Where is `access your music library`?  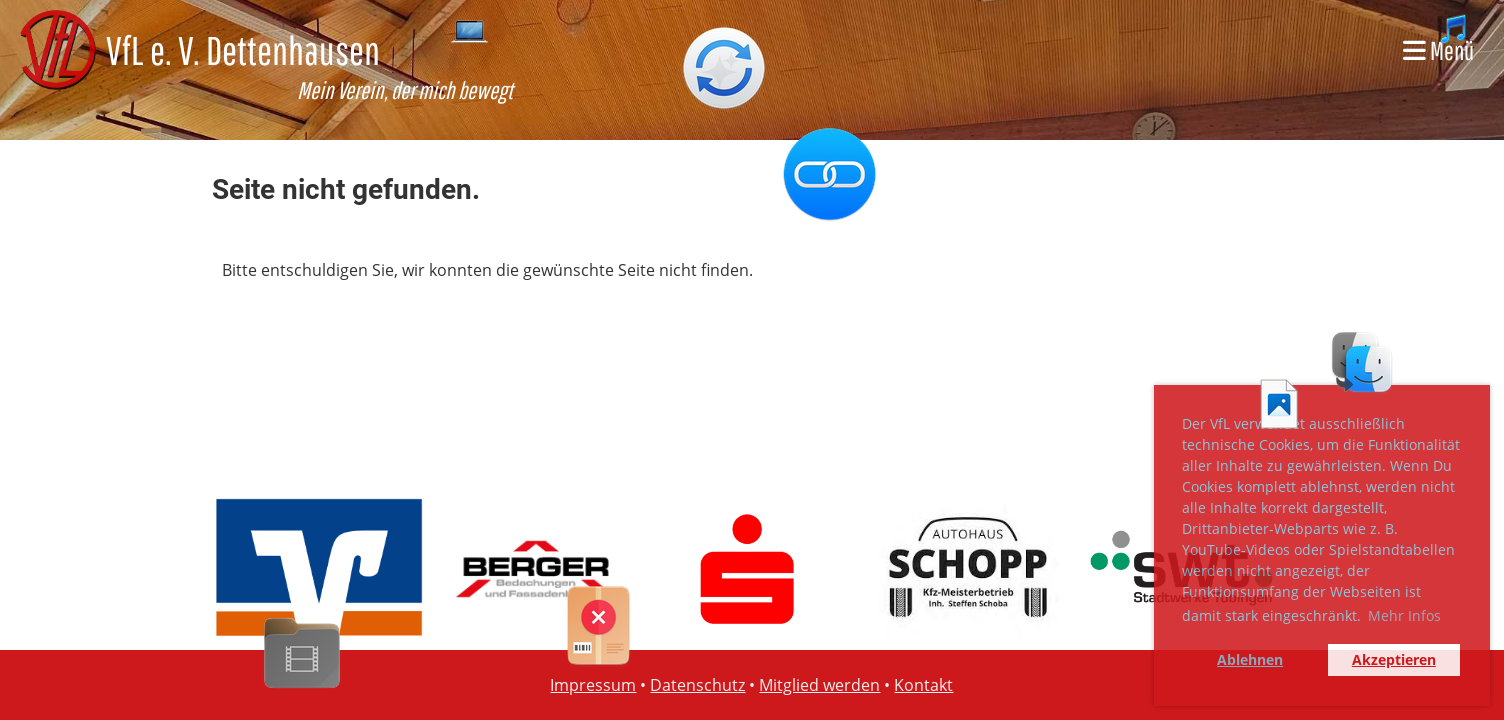 access your music library is located at coordinates (1454, 29).